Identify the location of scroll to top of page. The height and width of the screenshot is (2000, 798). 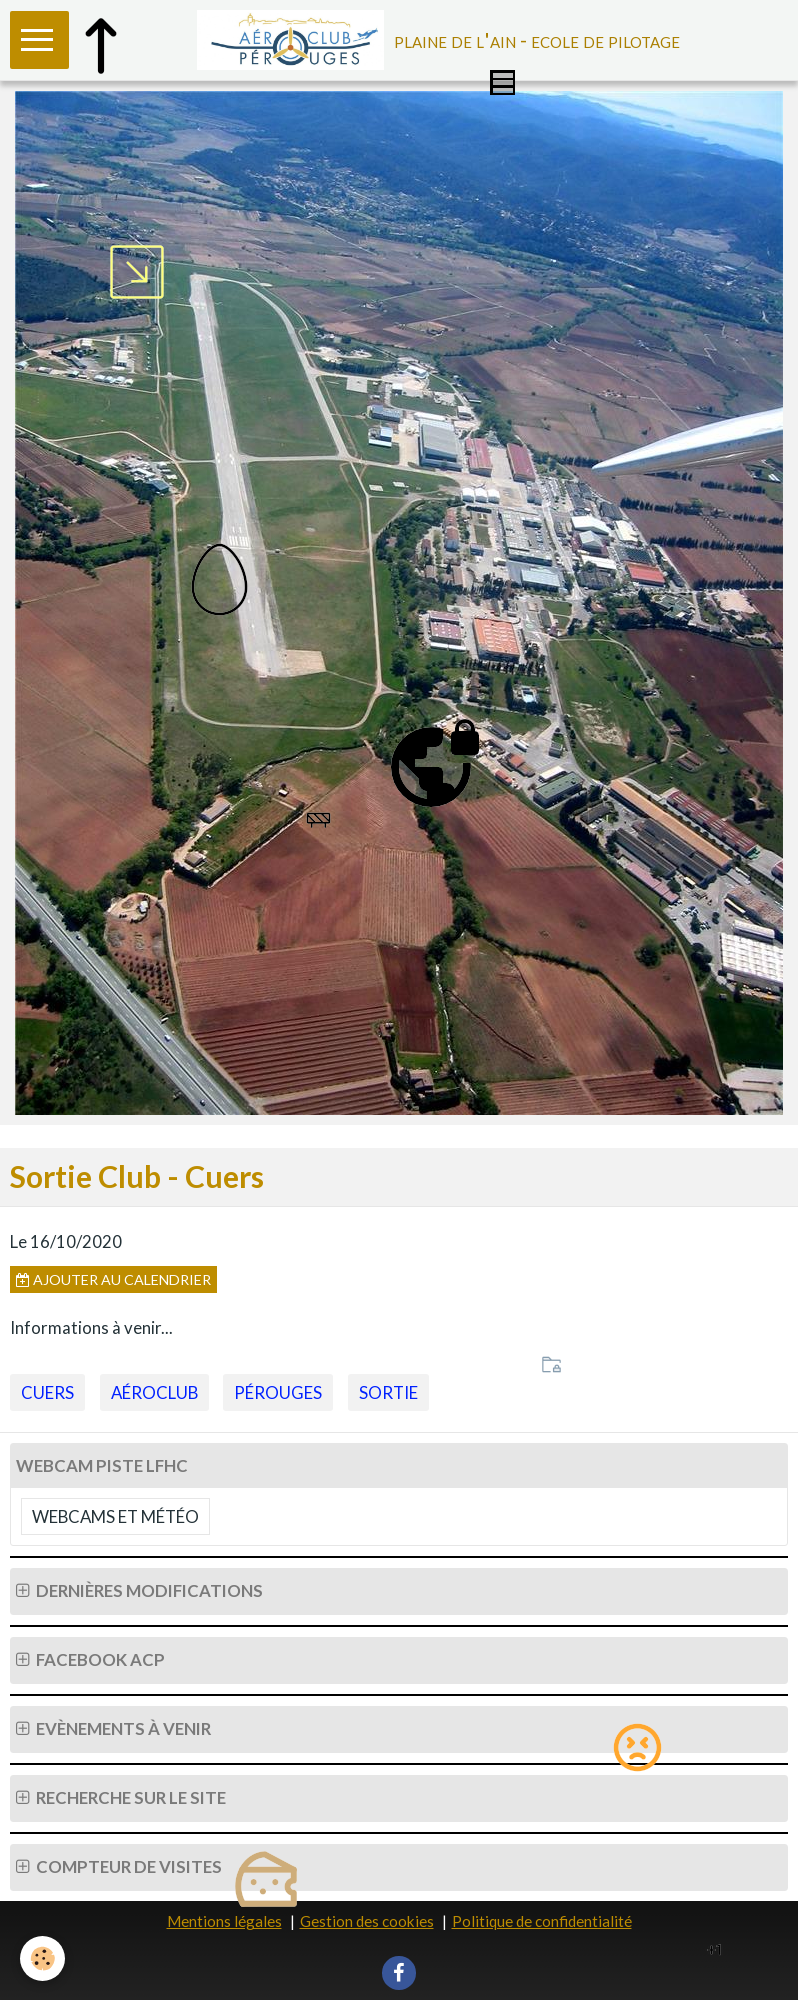
(101, 46).